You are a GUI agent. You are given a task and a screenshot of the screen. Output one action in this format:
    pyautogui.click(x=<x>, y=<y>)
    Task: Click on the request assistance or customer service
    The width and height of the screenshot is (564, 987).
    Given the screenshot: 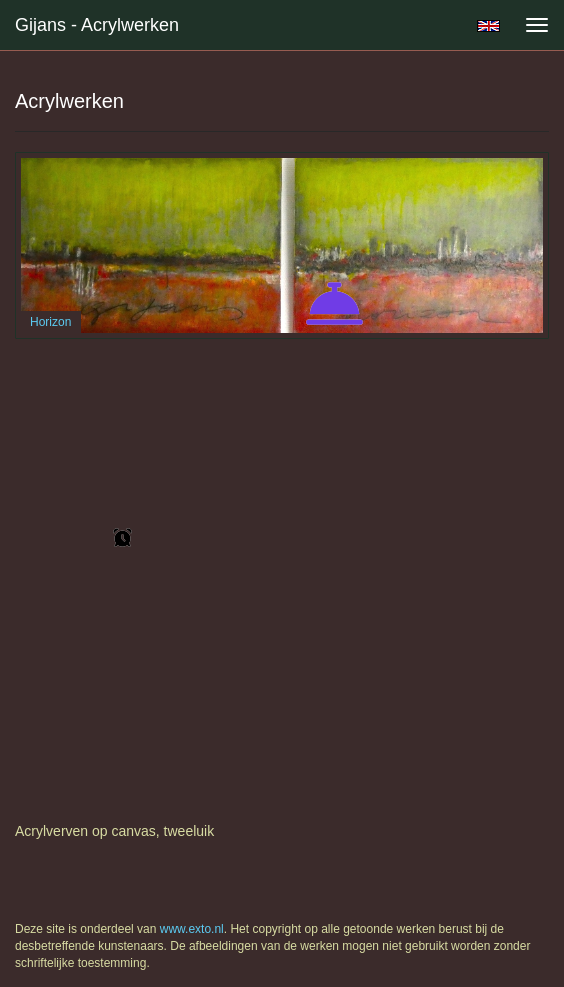 What is the action you would take?
    pyautogui.click(x=334, y=303)
    